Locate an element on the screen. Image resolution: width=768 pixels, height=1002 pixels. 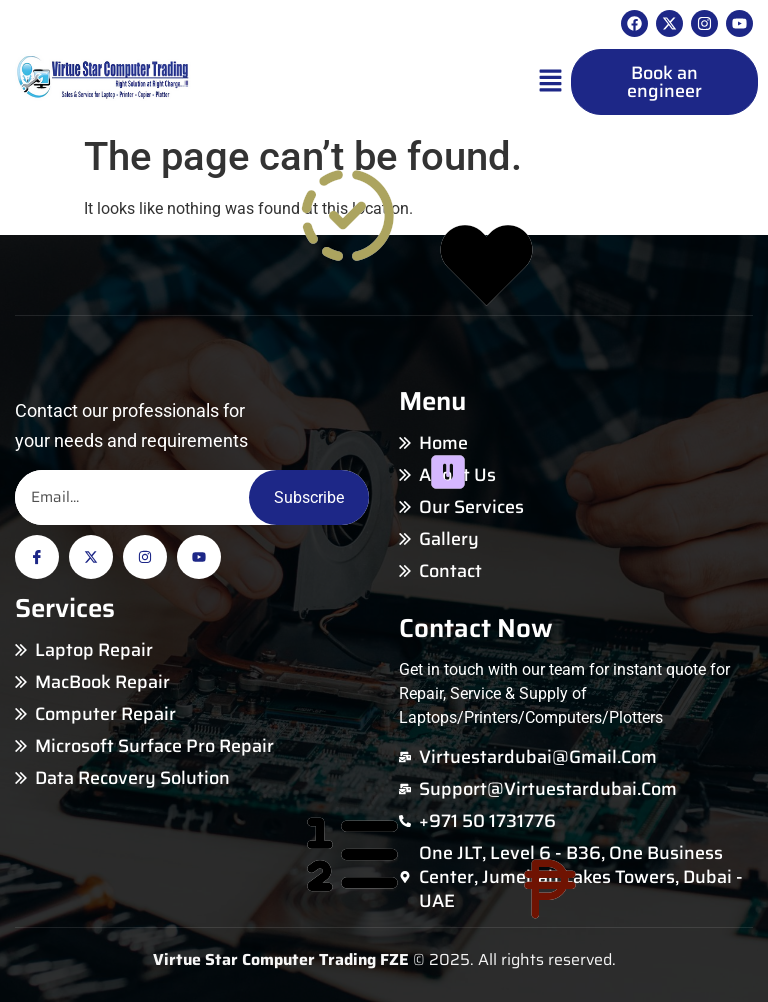
indicates price or payment in philippine pesos is located at coordinates (550, 889).